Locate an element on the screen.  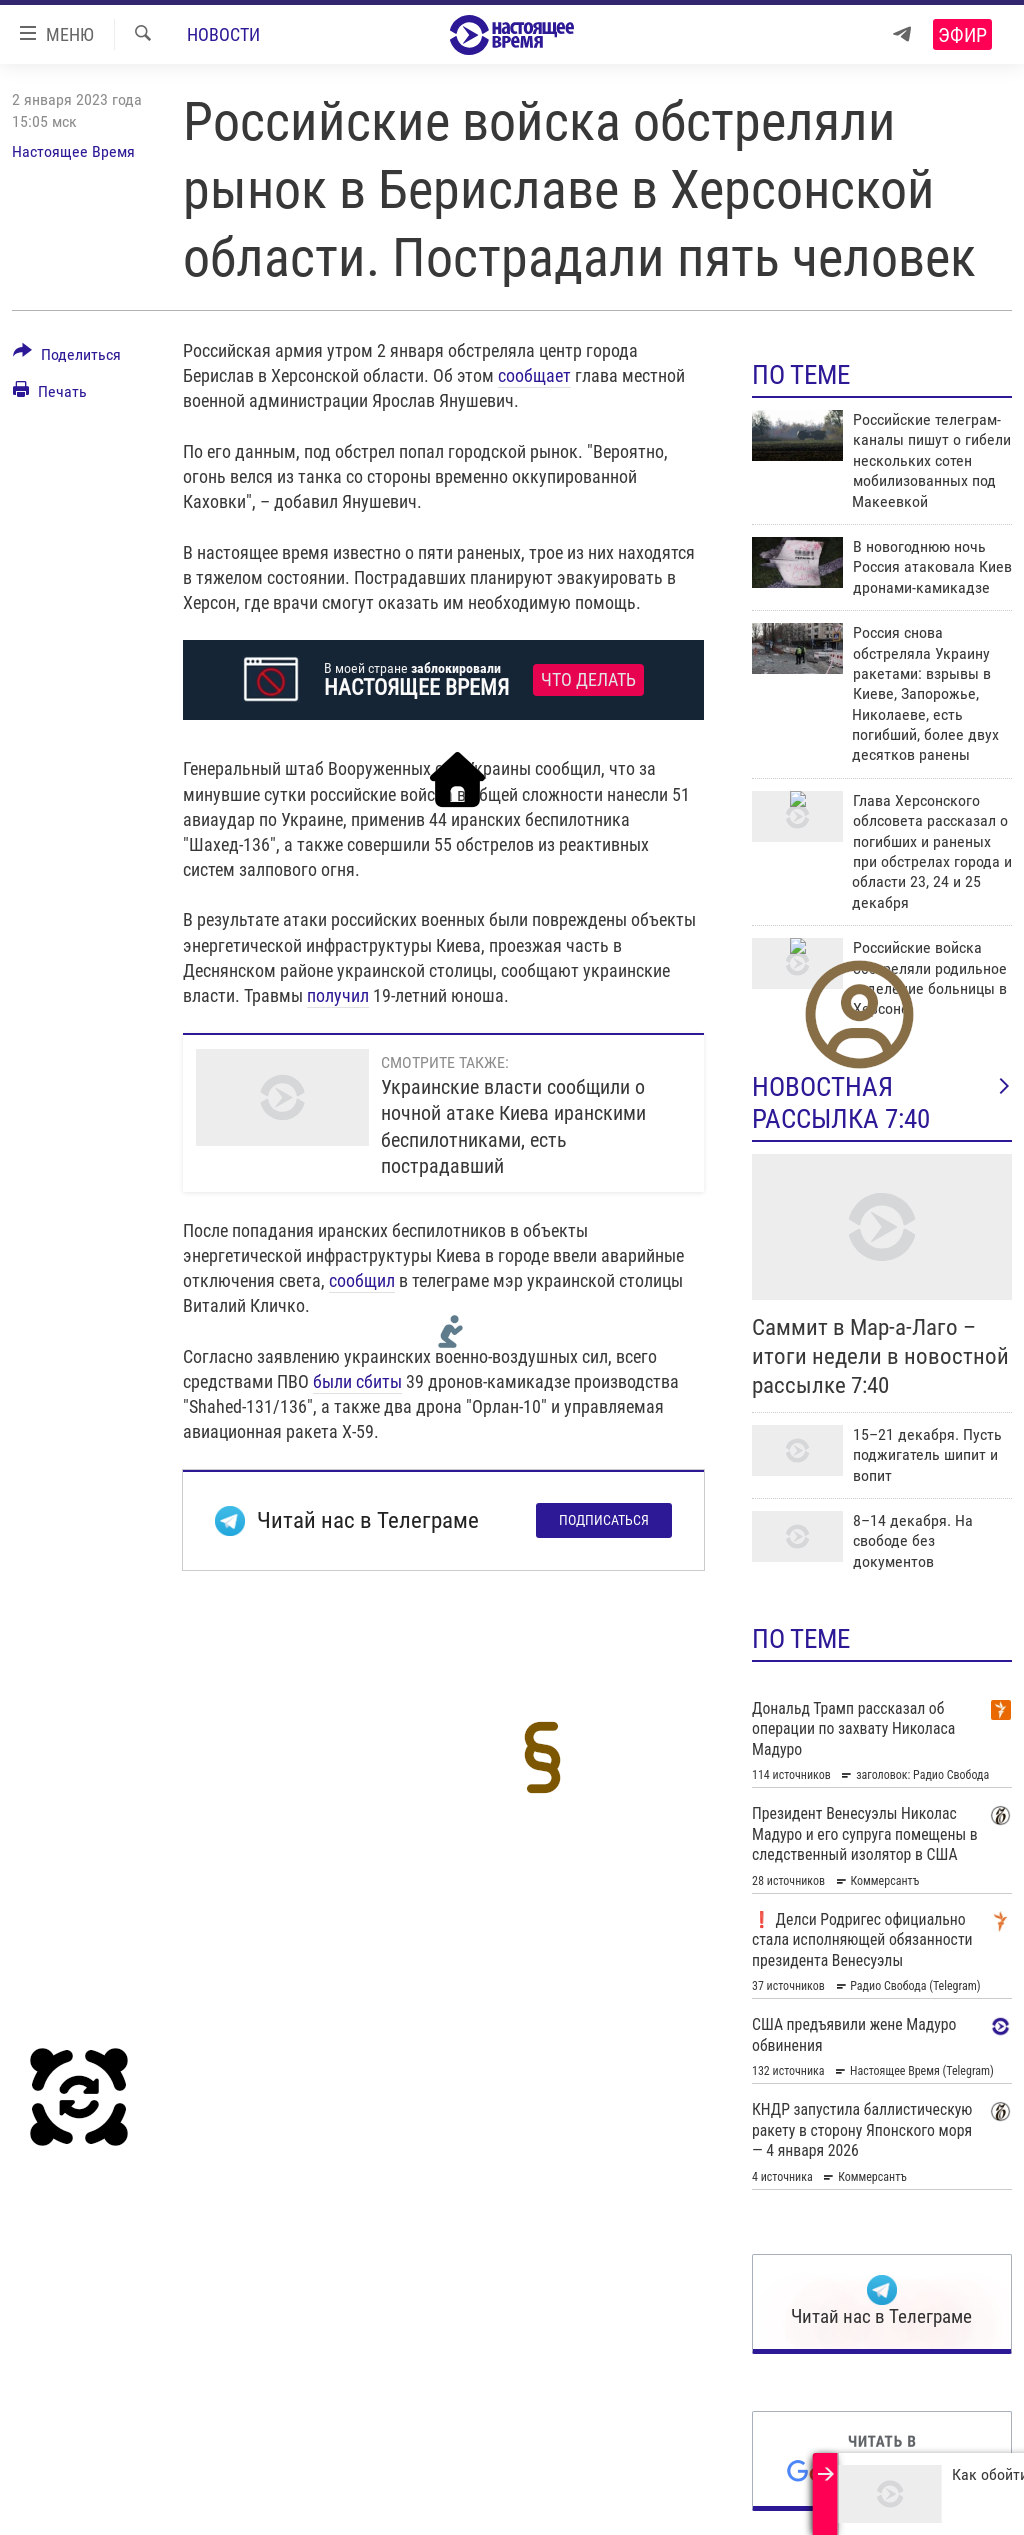
indicates a section or paragraph marker is located at coordinates (542, 1757).